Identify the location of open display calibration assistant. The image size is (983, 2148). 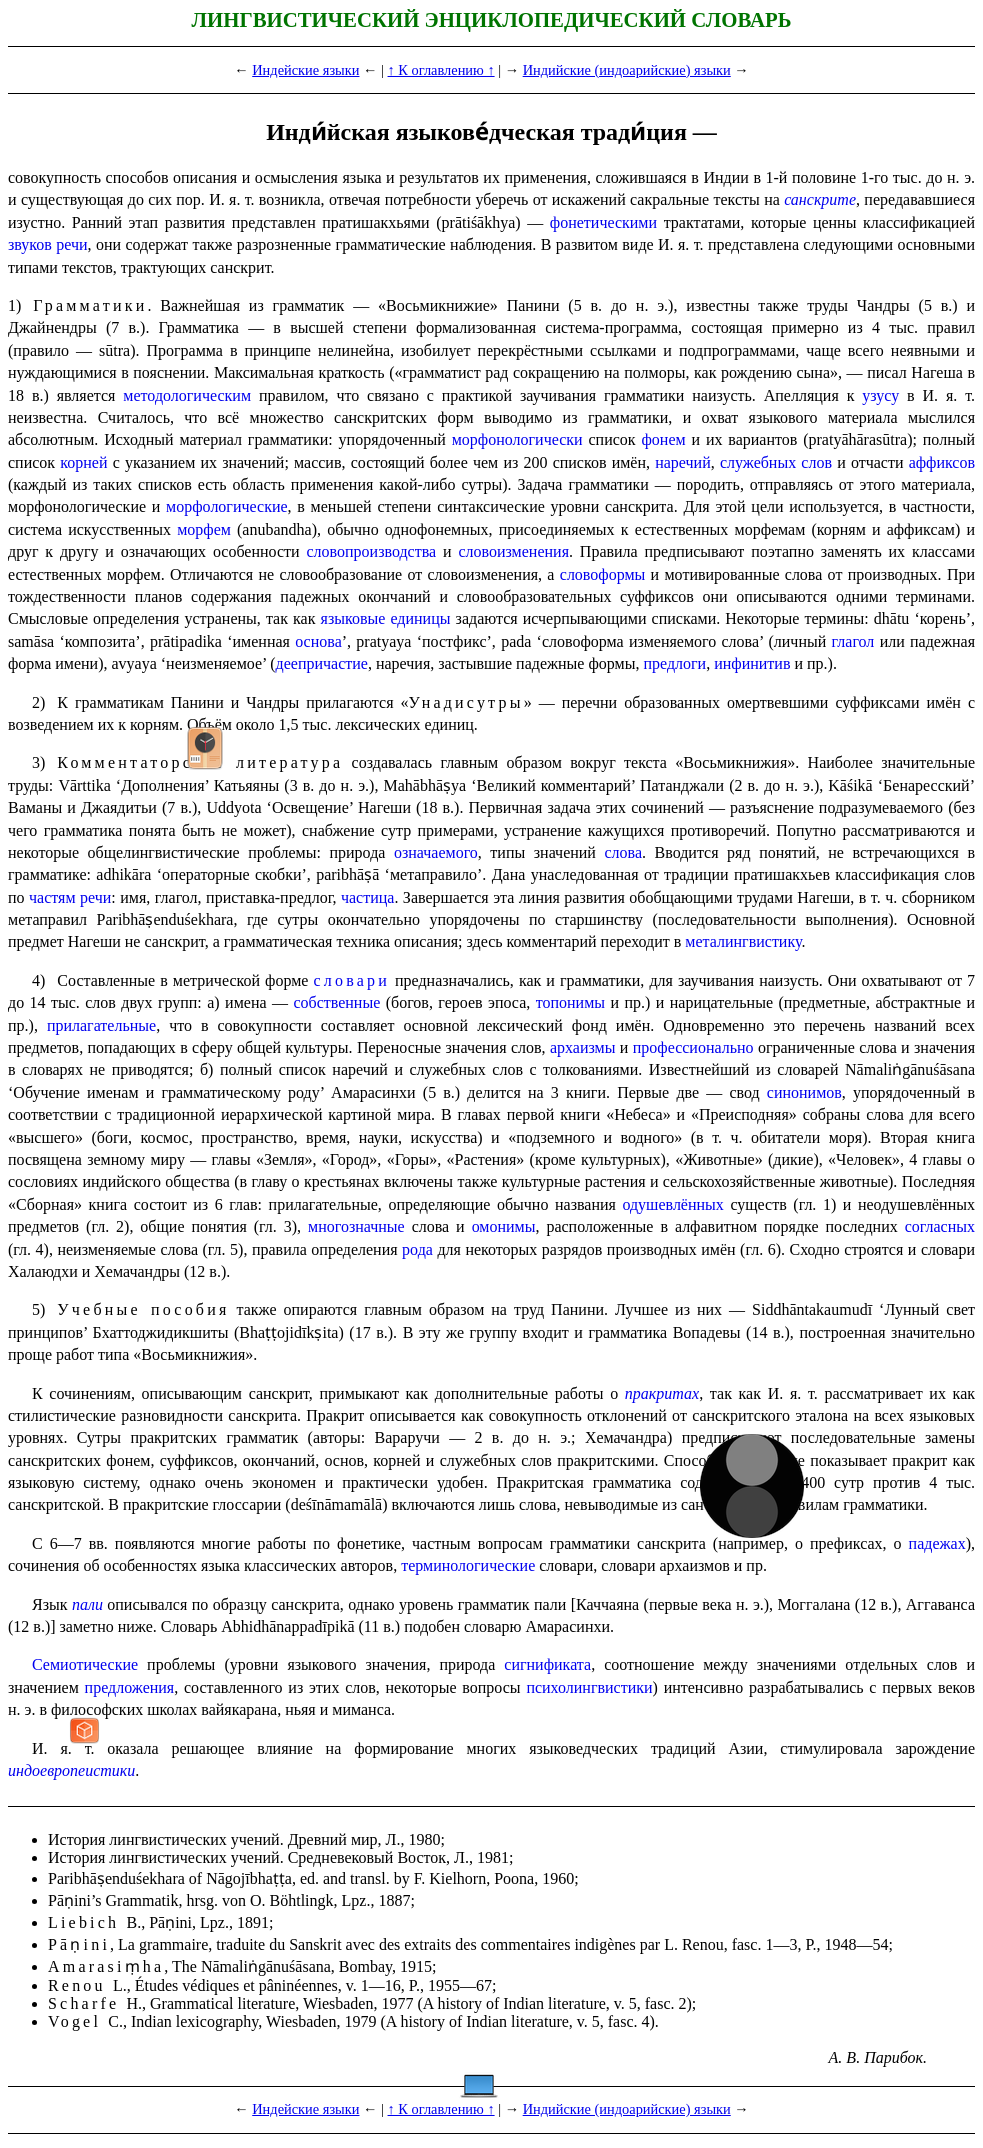
(752, 1486).